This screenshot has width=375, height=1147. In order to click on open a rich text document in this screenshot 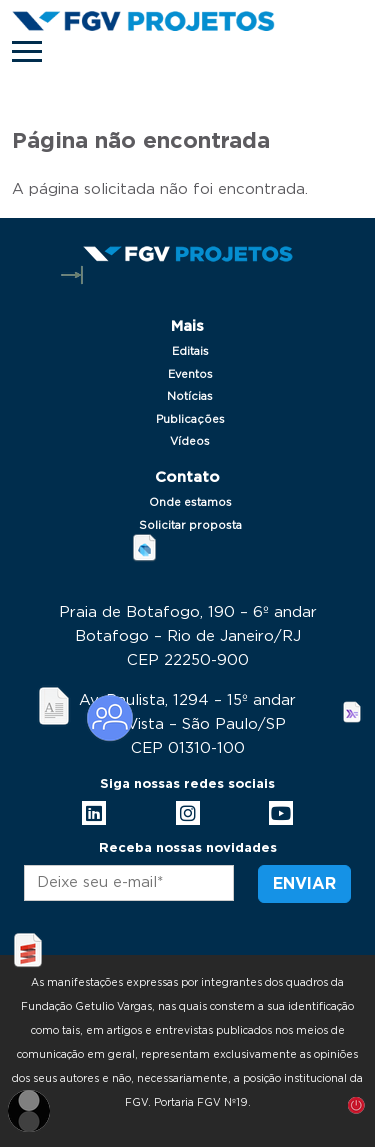, I will do `click(54, 706)`.